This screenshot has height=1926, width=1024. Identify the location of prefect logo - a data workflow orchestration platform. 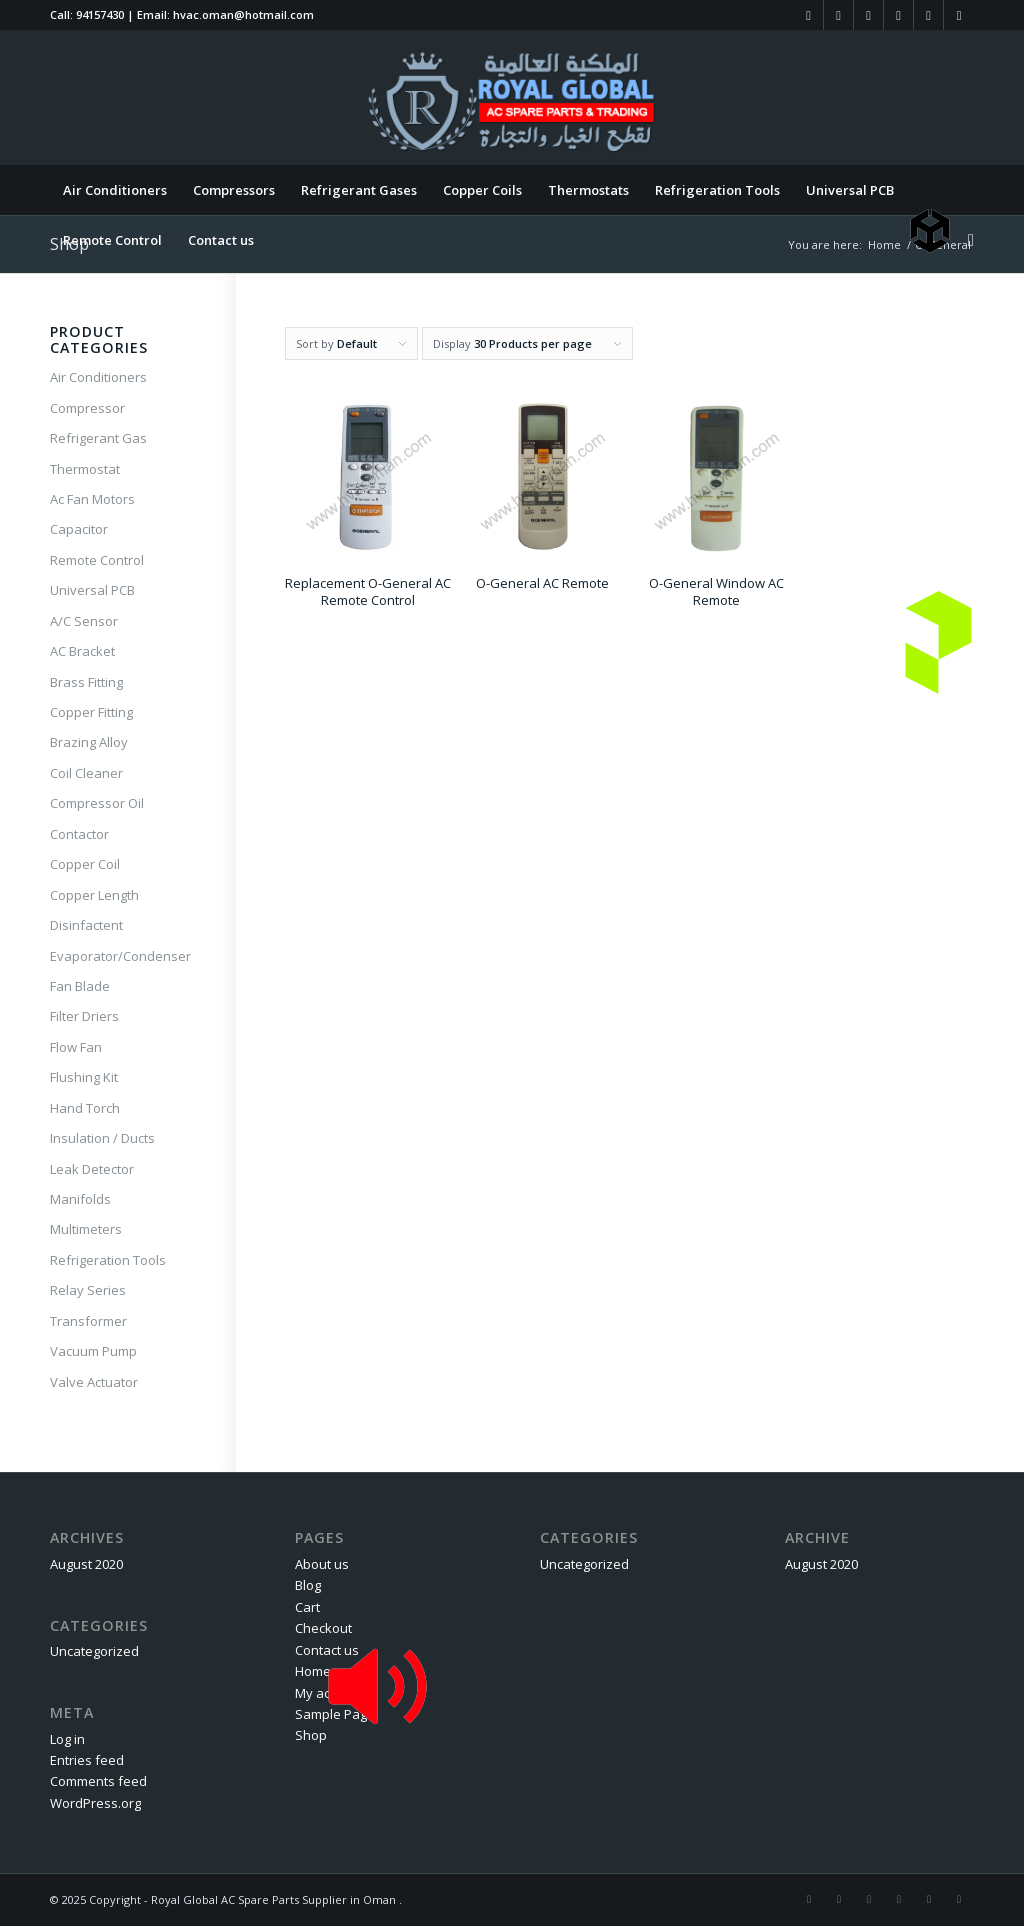
(938, 642).